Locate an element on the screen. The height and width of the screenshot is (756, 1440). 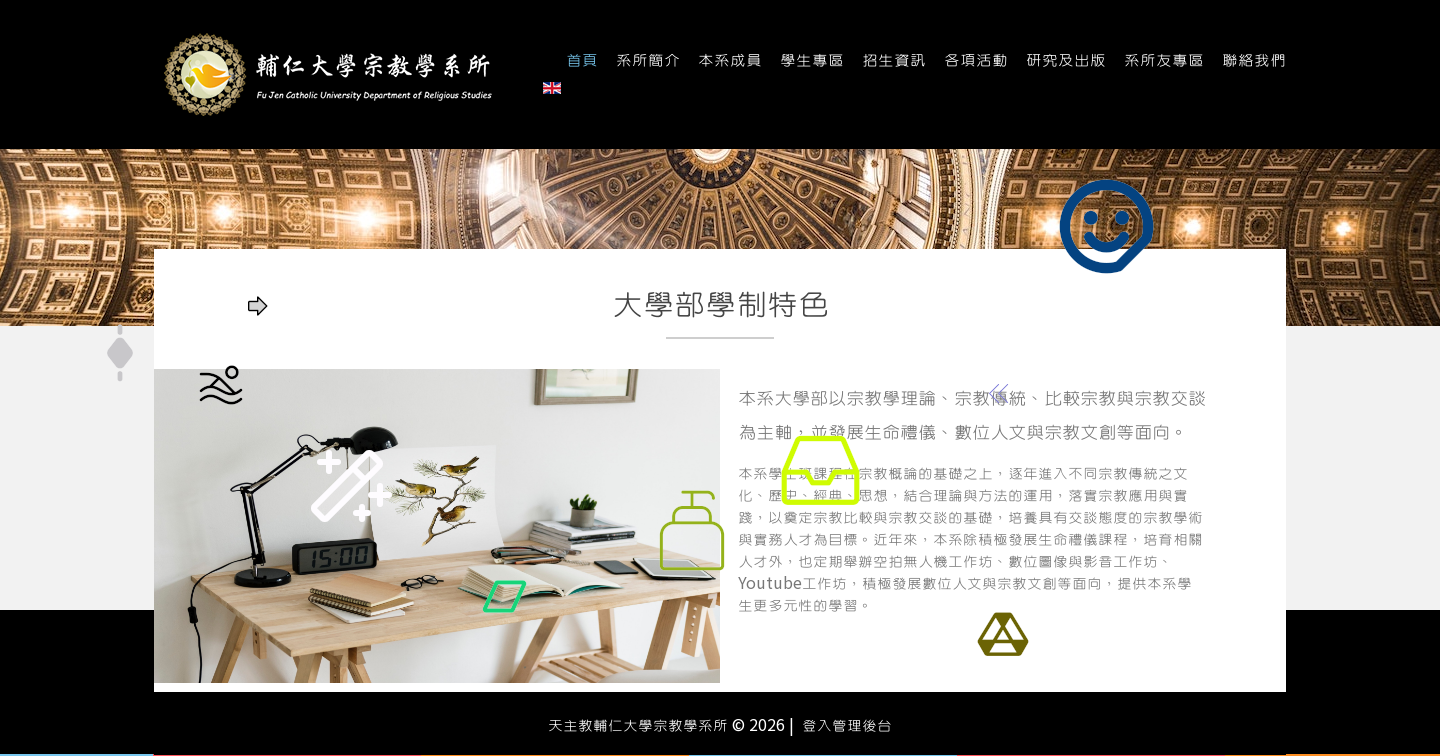
align keyframe to vertical center is located at coordinates (120, 353).